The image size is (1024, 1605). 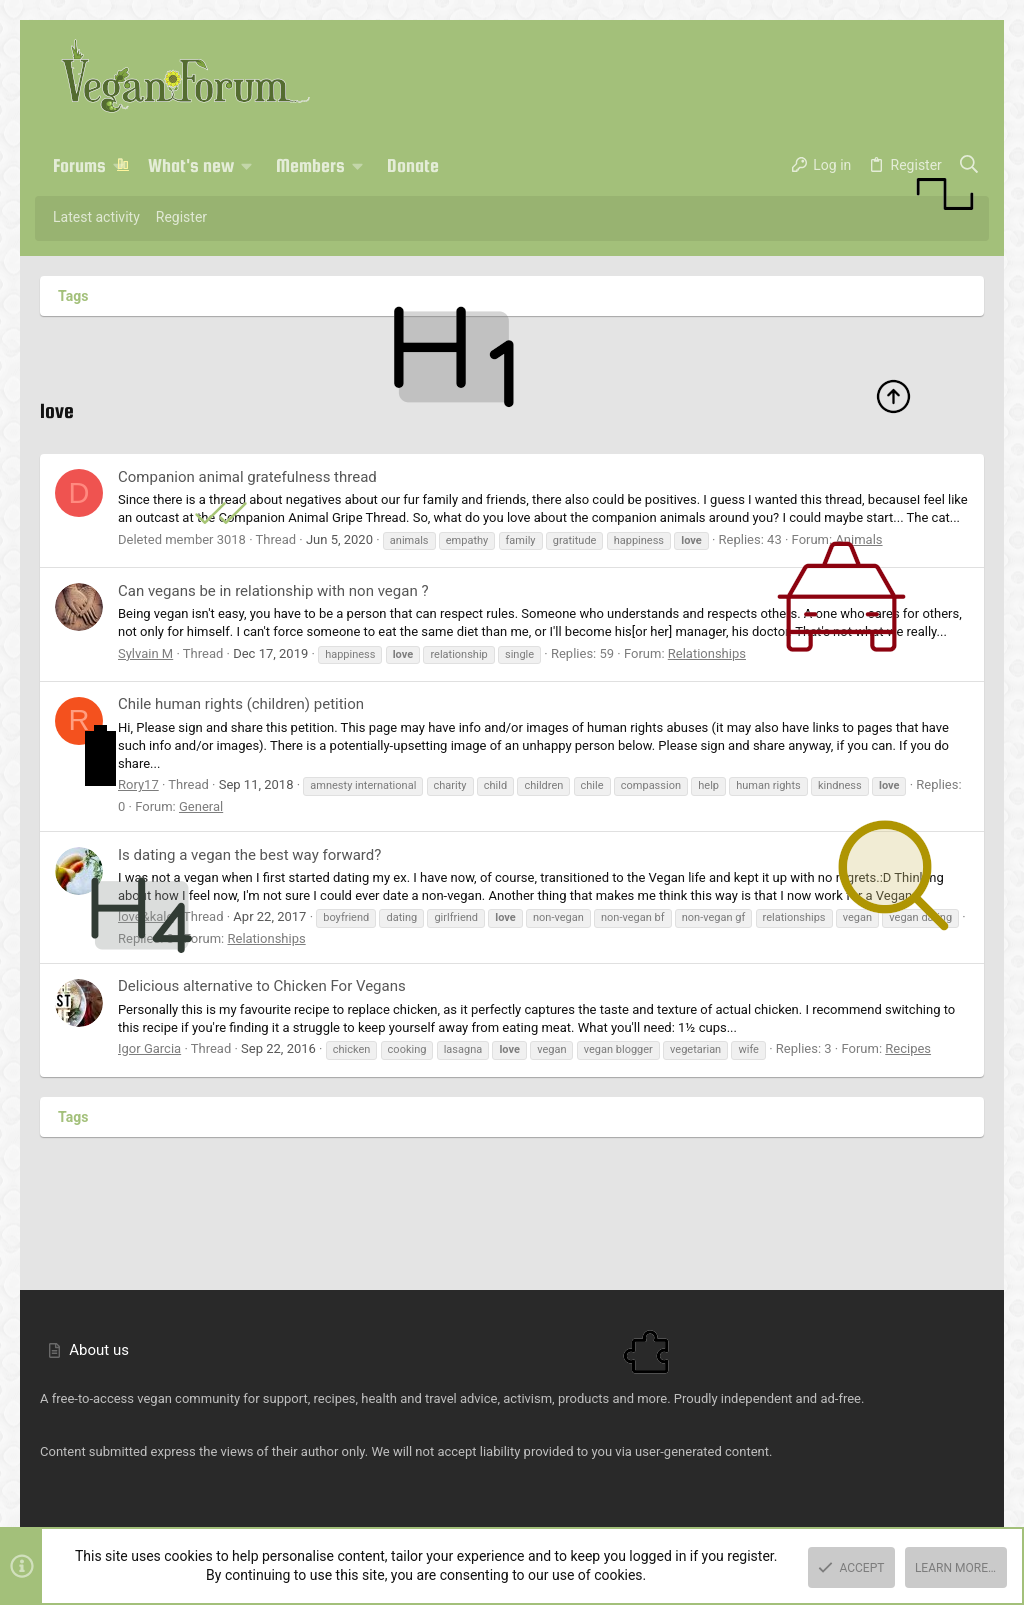 I want to click on format text as heading level 4, so click(x=134, y=913).